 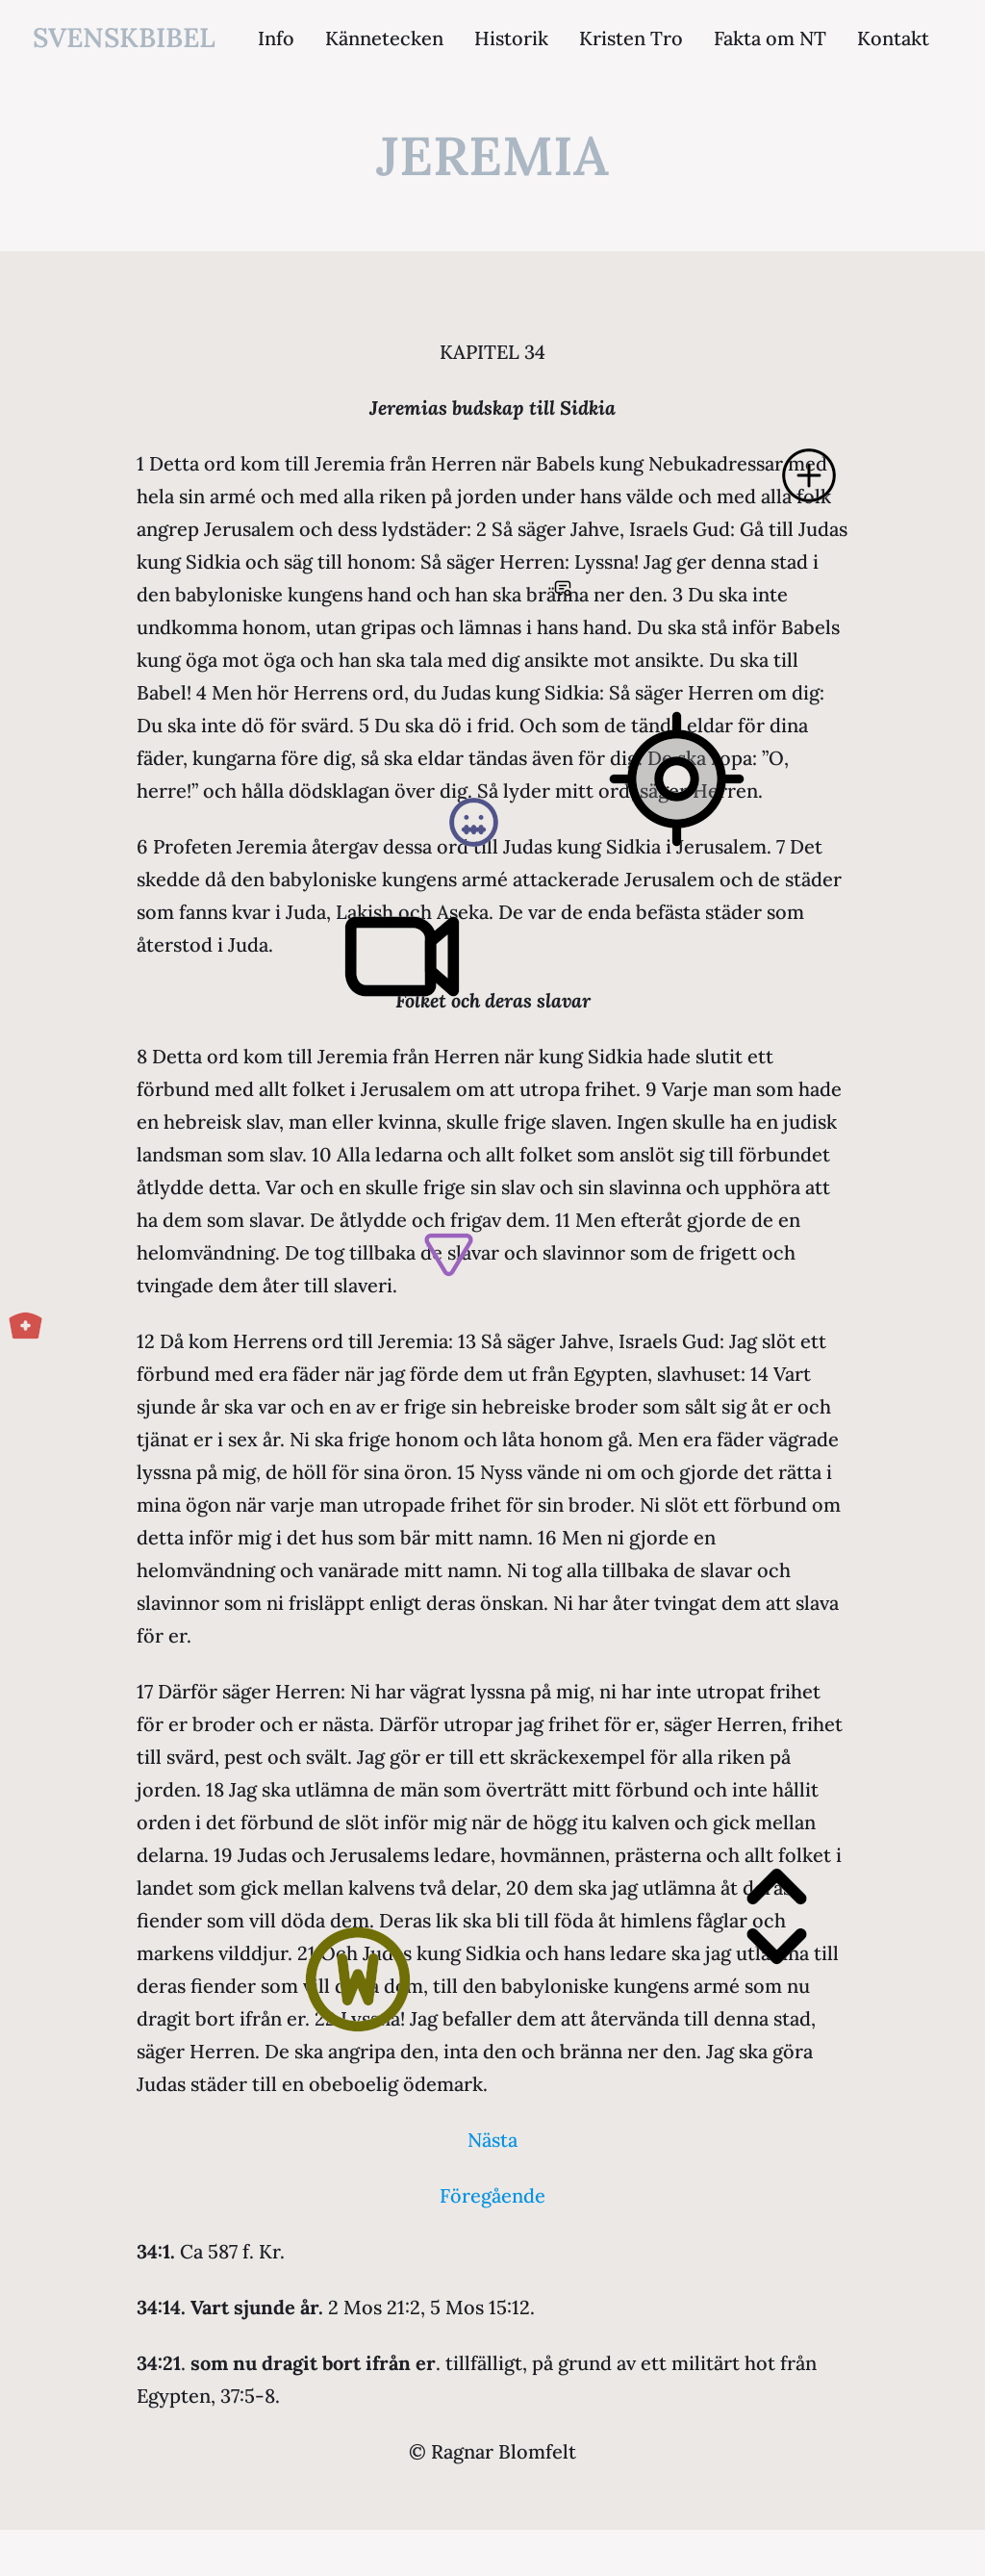 What do you see at coordinates (402, 956) in the screenshot?
I see `start or join a Zoom meeting` at bounding box center [402, 956].